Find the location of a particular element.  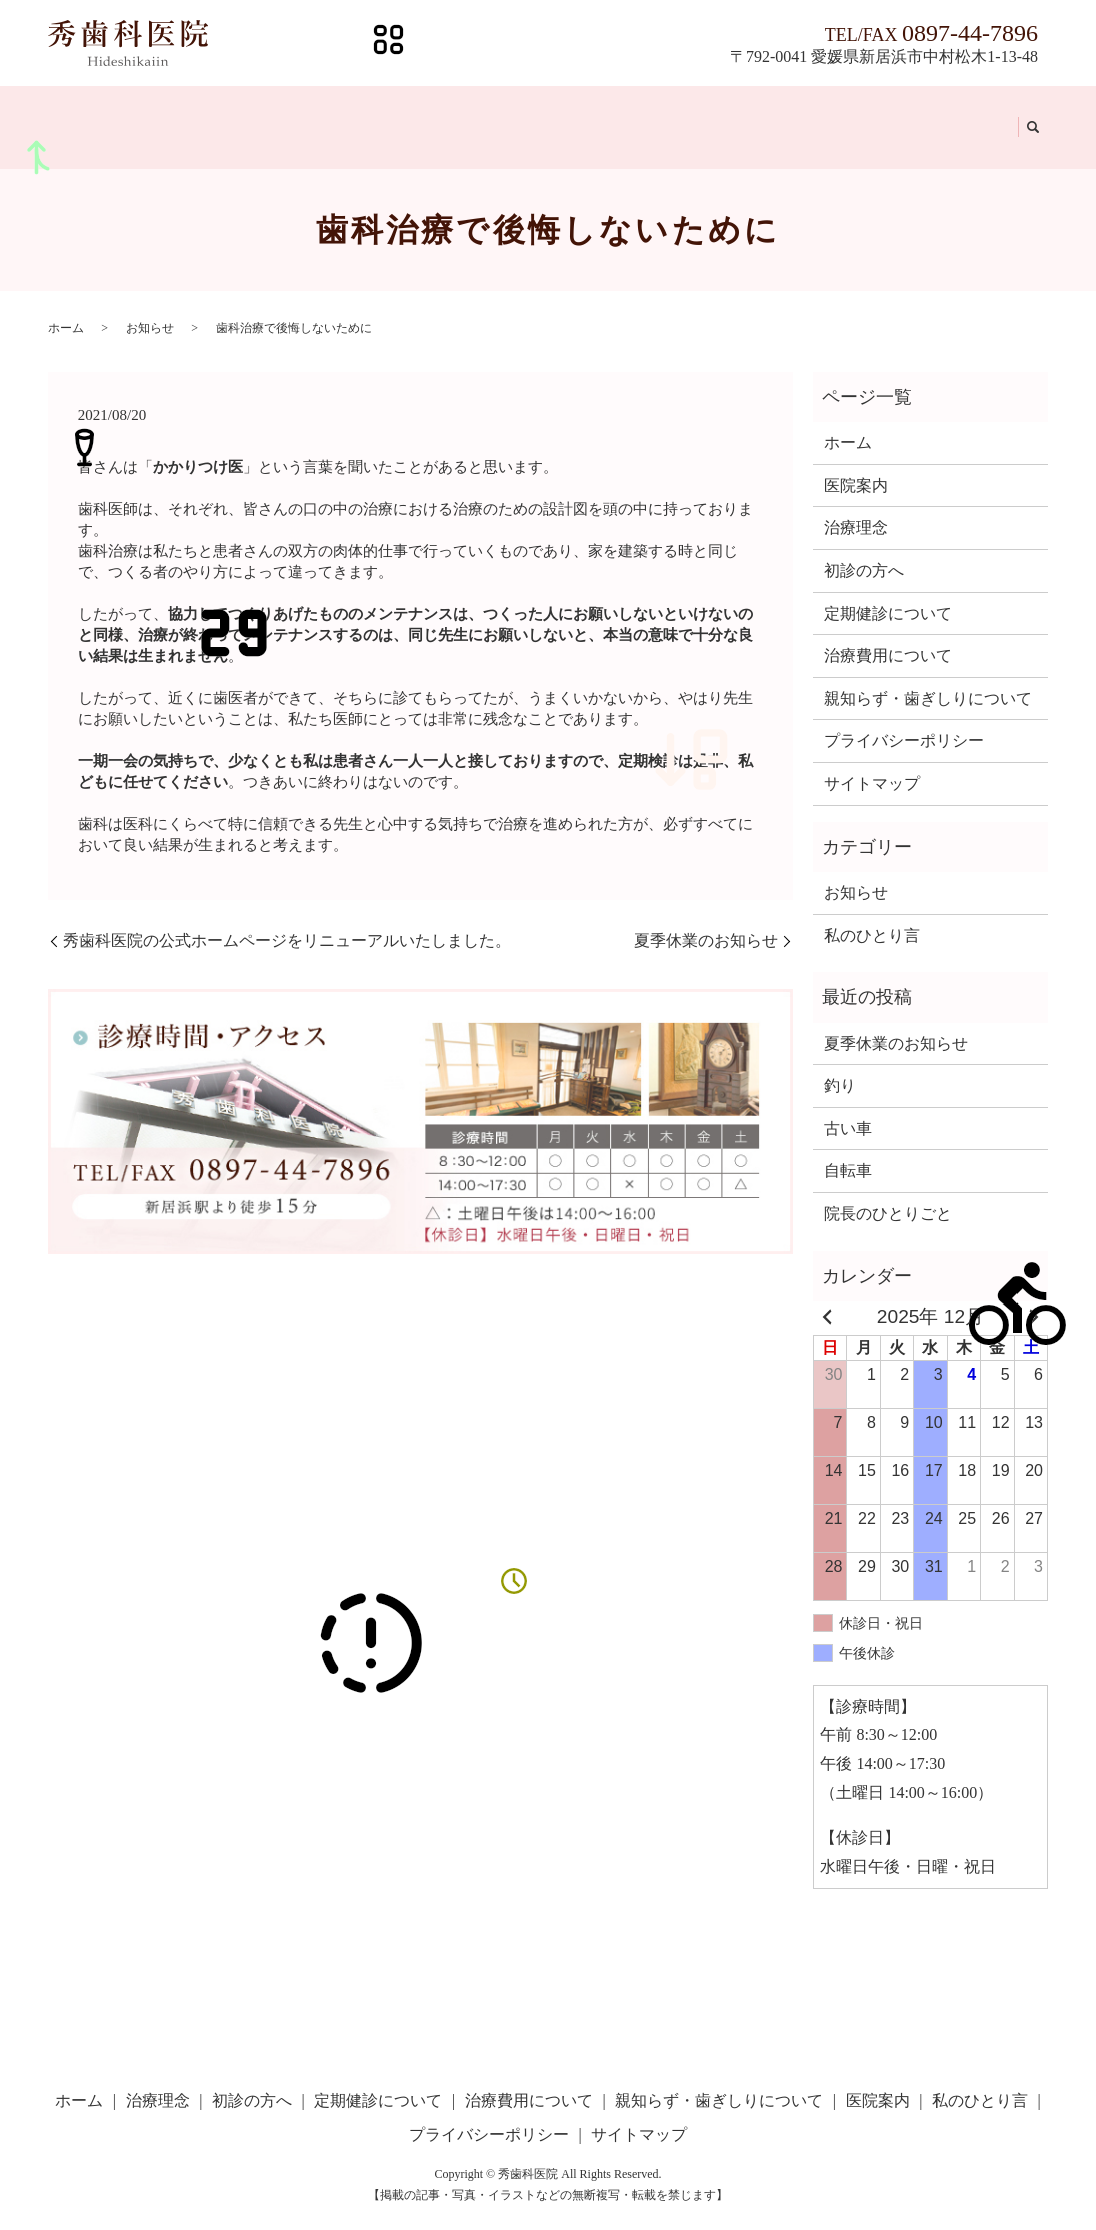

merge lanes or paths to the right is located at coordinates (36, 157).